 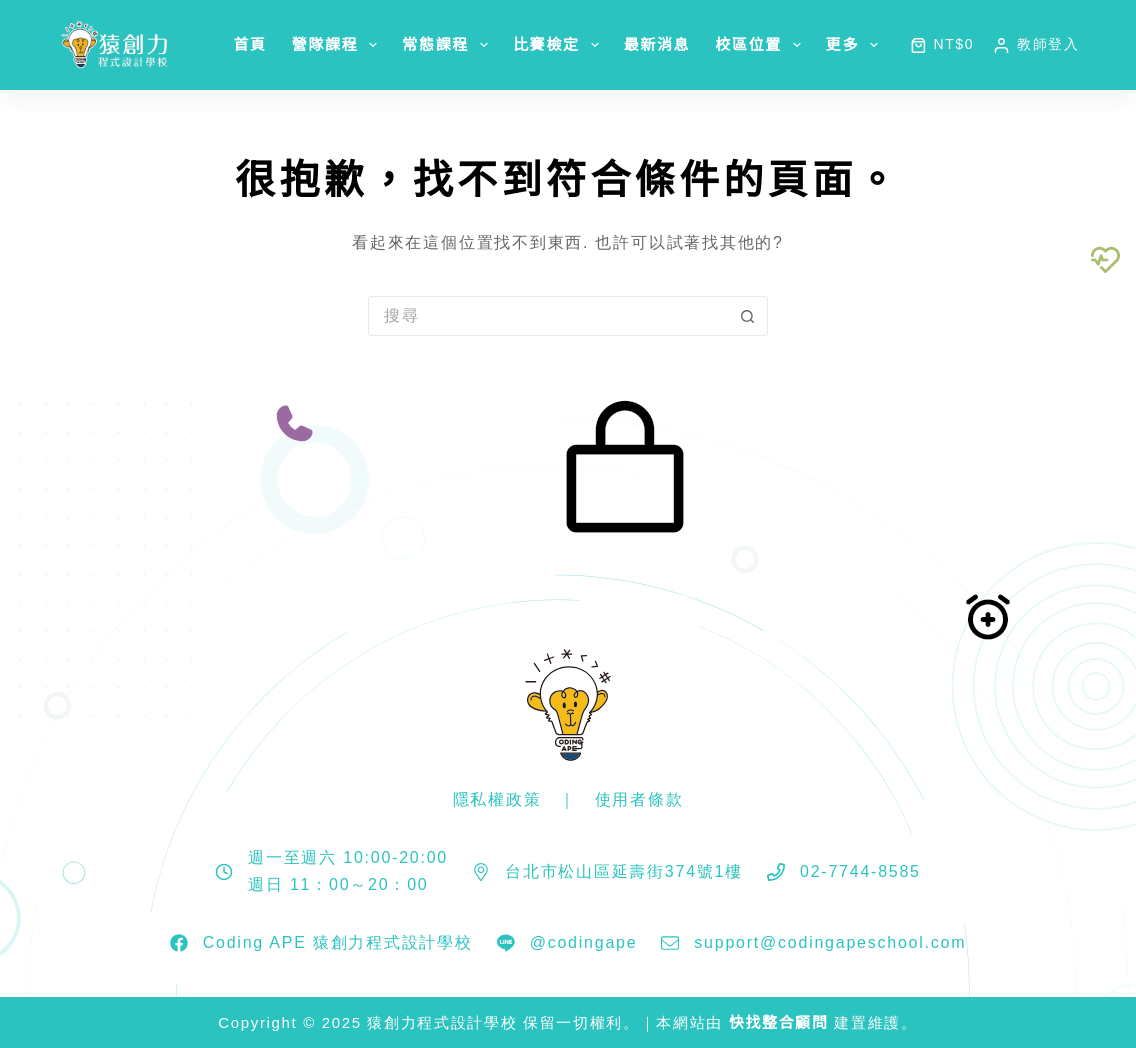 I want to click on make a phone call, so click(x=294, y=424).